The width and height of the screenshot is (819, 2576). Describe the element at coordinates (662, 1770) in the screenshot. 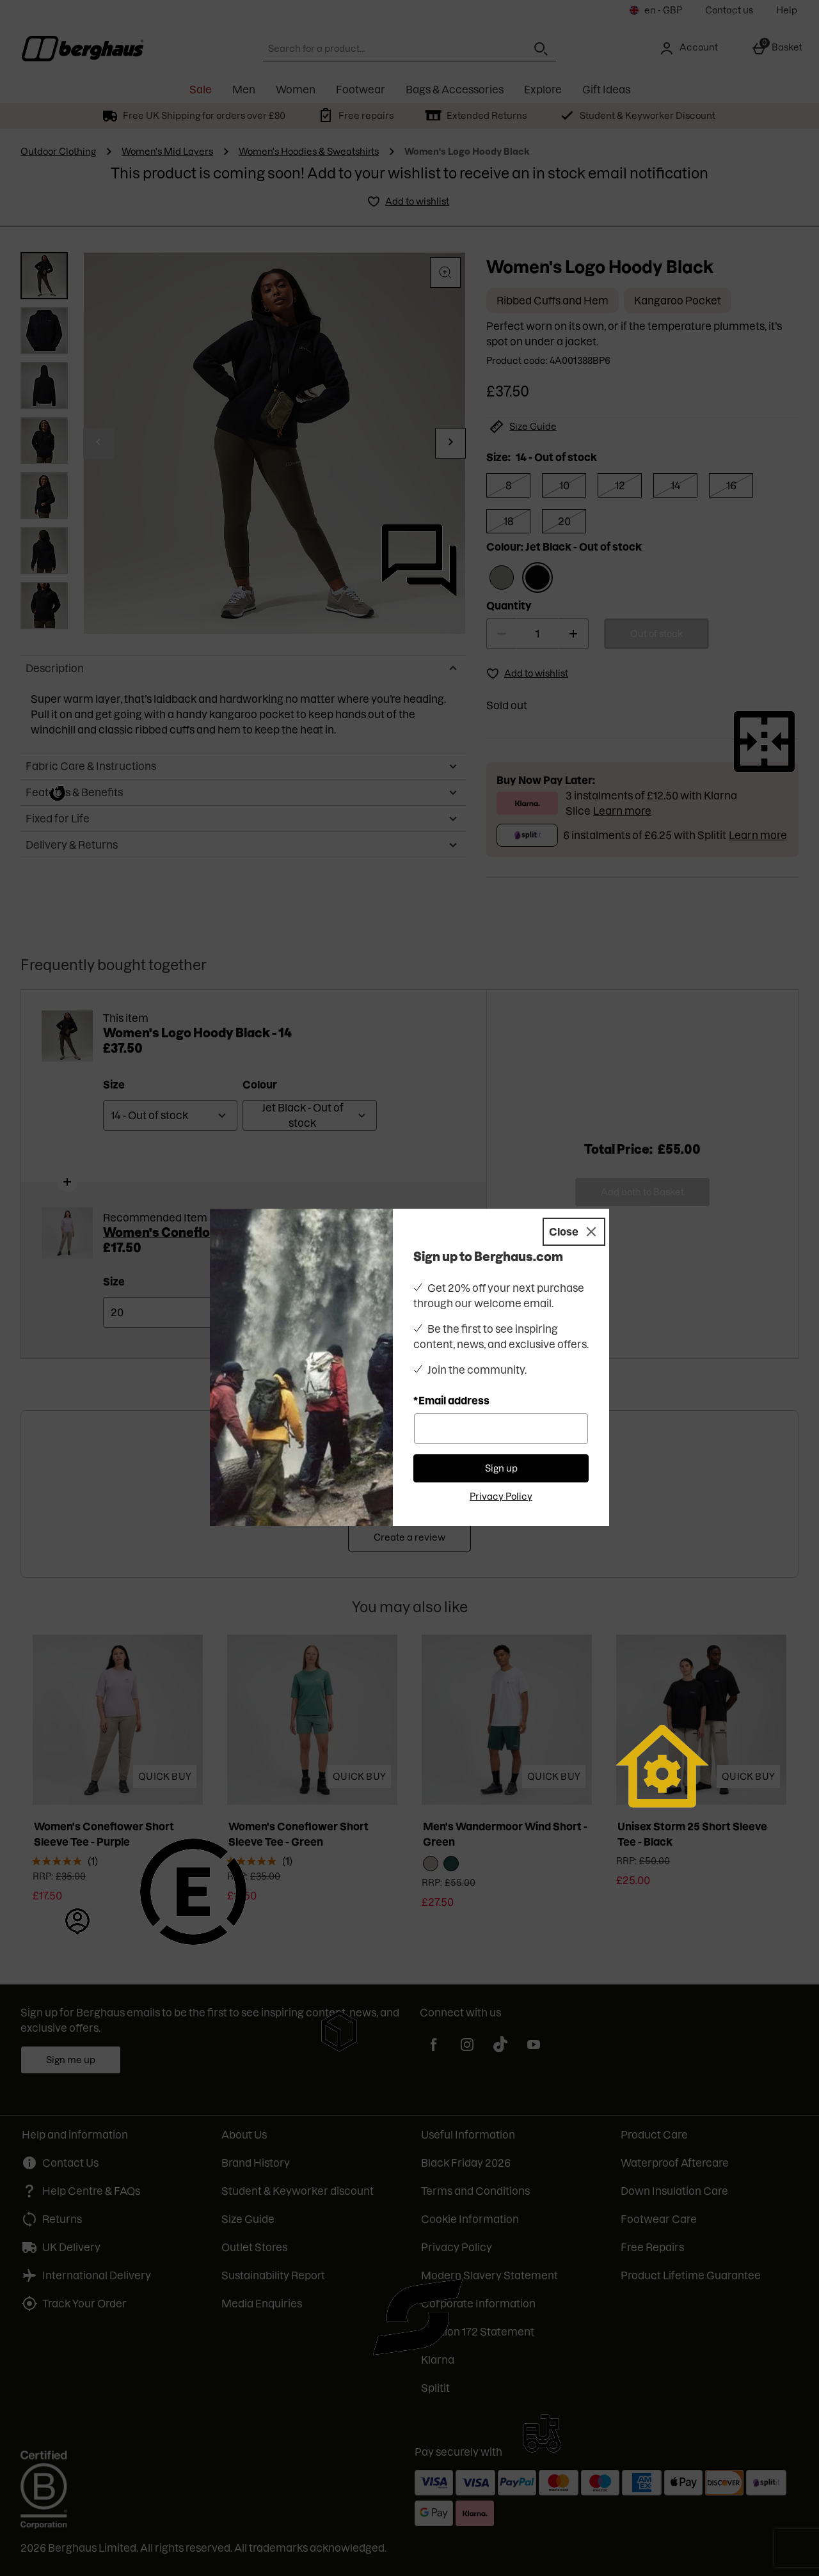

I see `access home settings` at that location.